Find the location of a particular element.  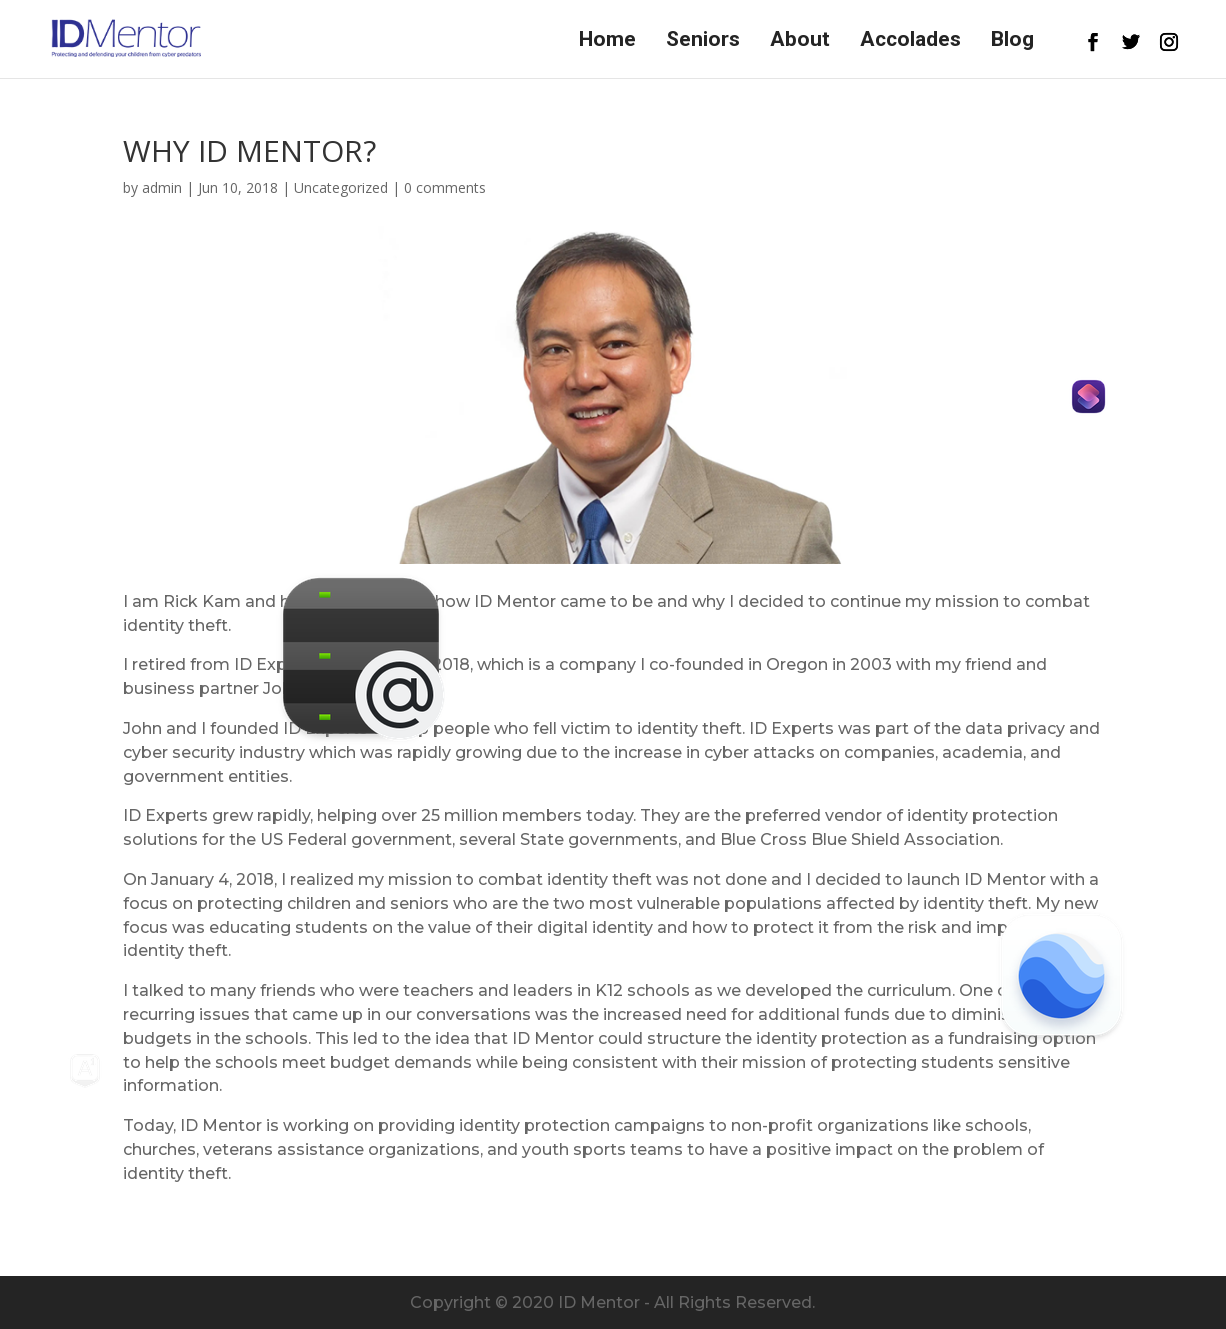

open google earth app is located at coordinates (1061, 975).